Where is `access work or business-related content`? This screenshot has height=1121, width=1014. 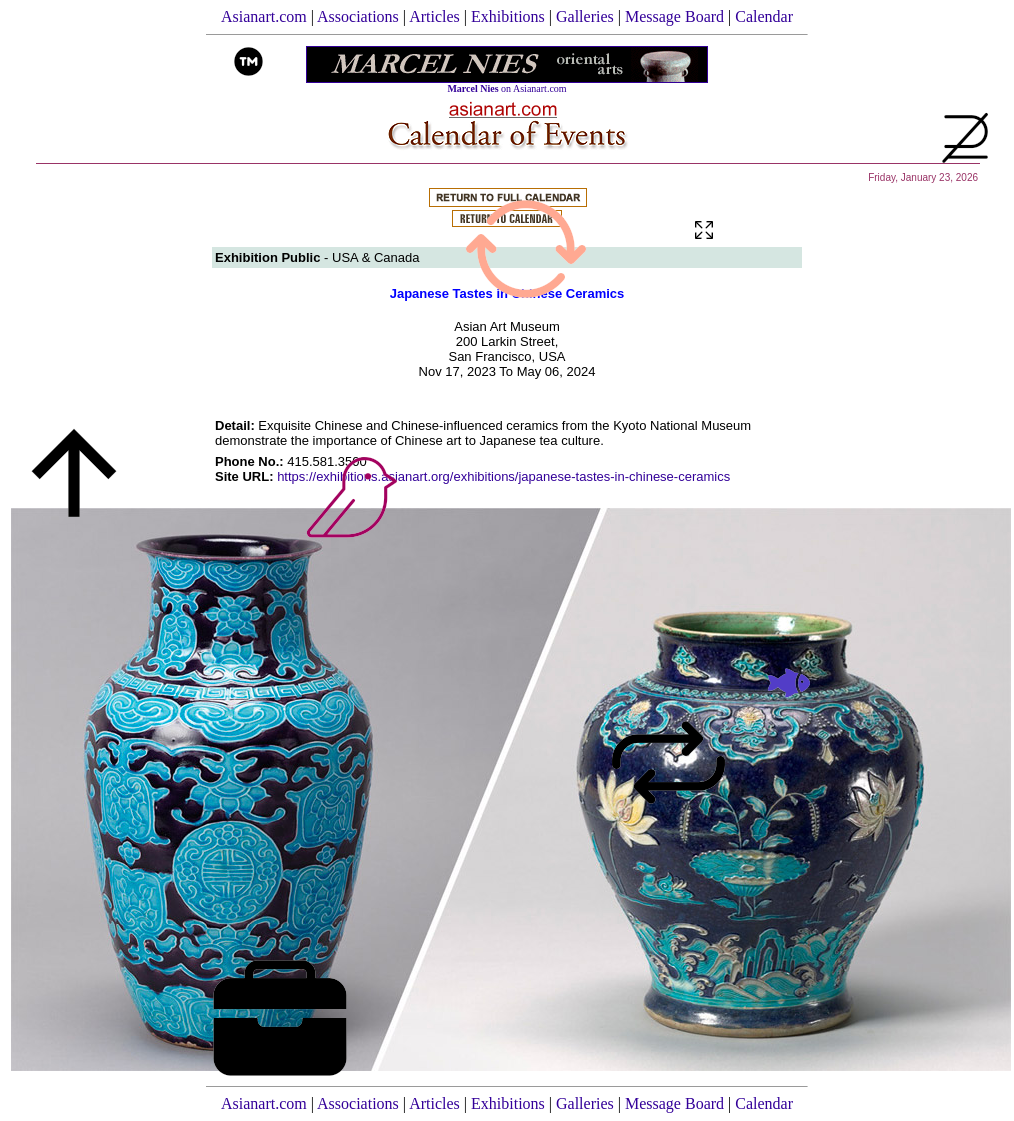
access work or business-related content is located at coordinates (280, 1018).